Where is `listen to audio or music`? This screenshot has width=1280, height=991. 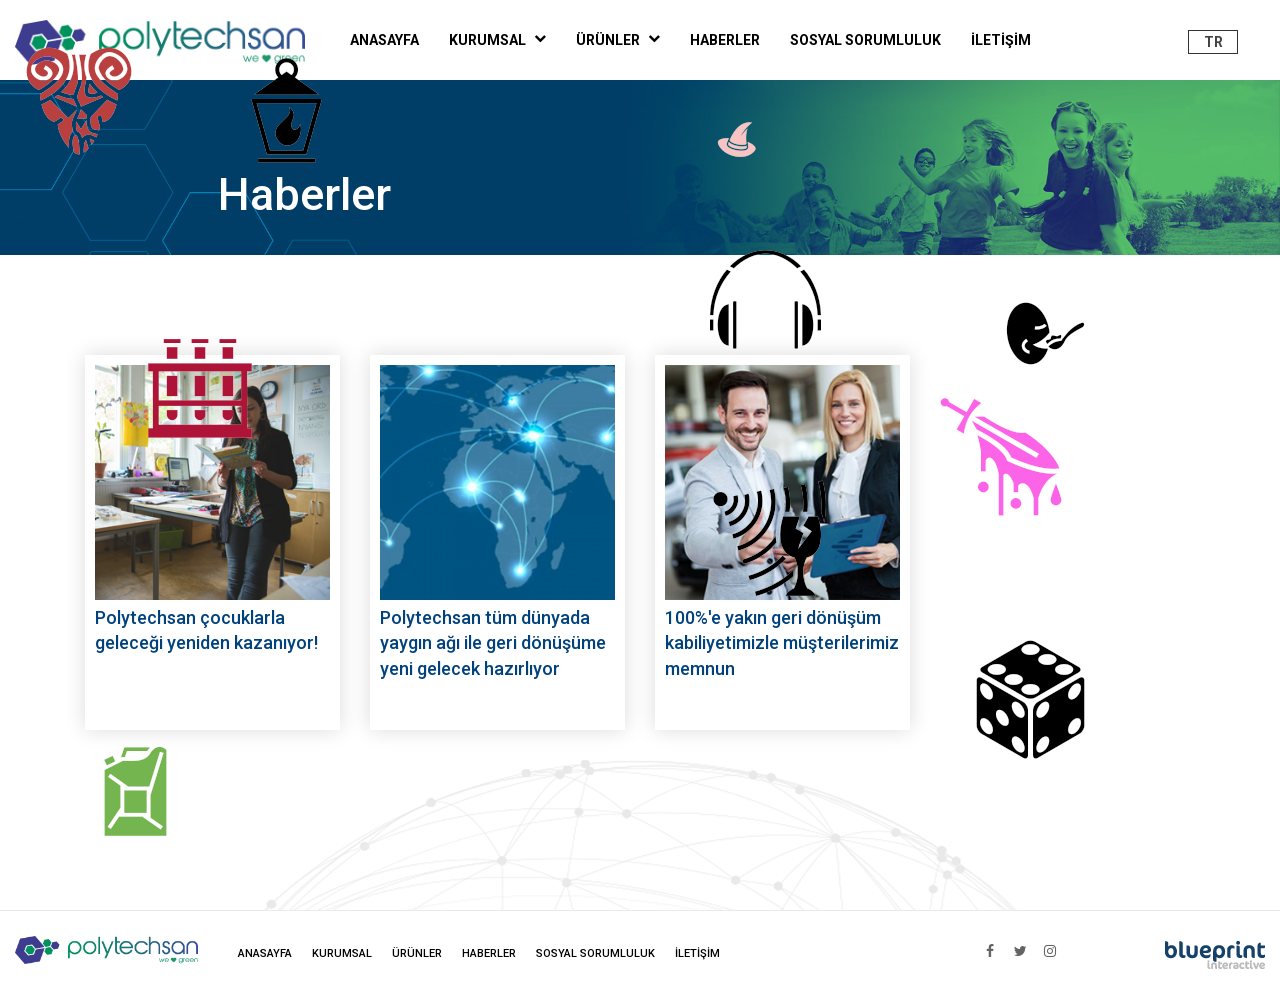 listen to audio or music is located at coordinates (765, 299).